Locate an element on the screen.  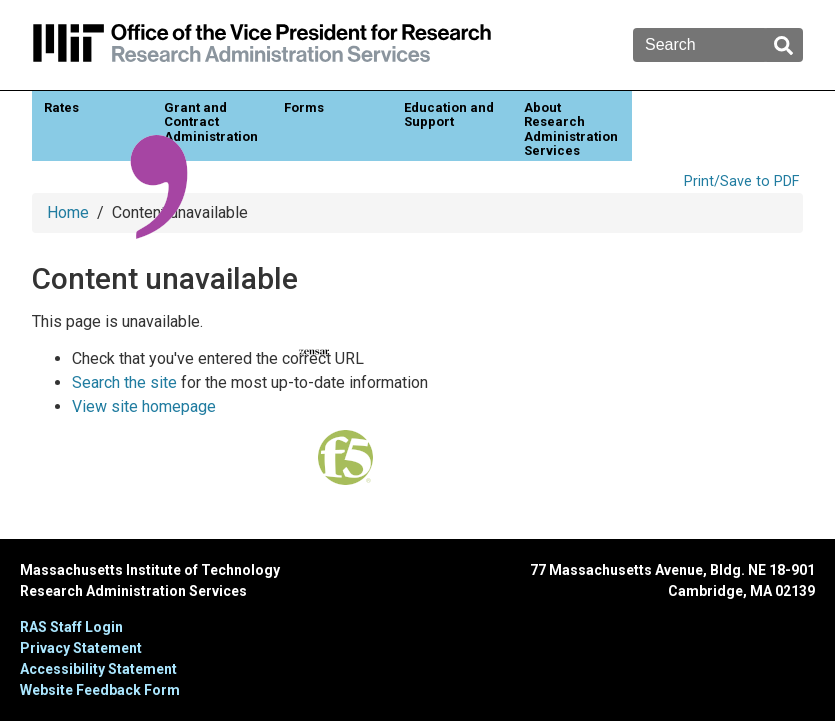
F5 Networks company logo is located at coordinates (345, 457).